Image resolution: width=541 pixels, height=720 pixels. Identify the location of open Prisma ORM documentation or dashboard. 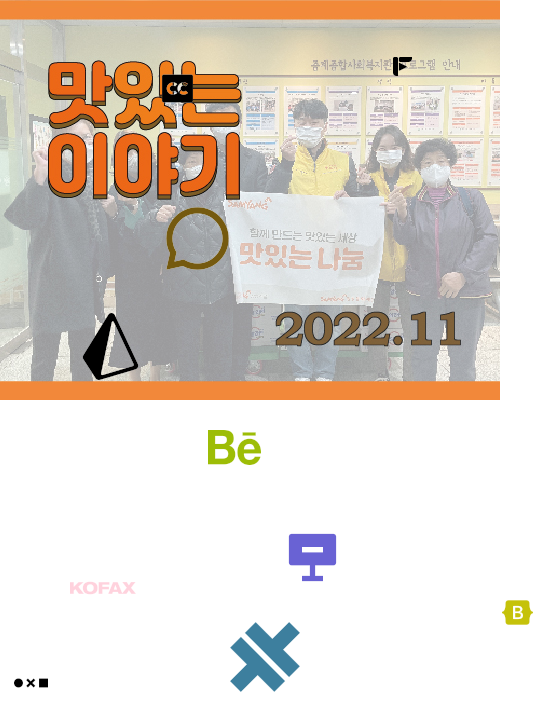
(110, 346).